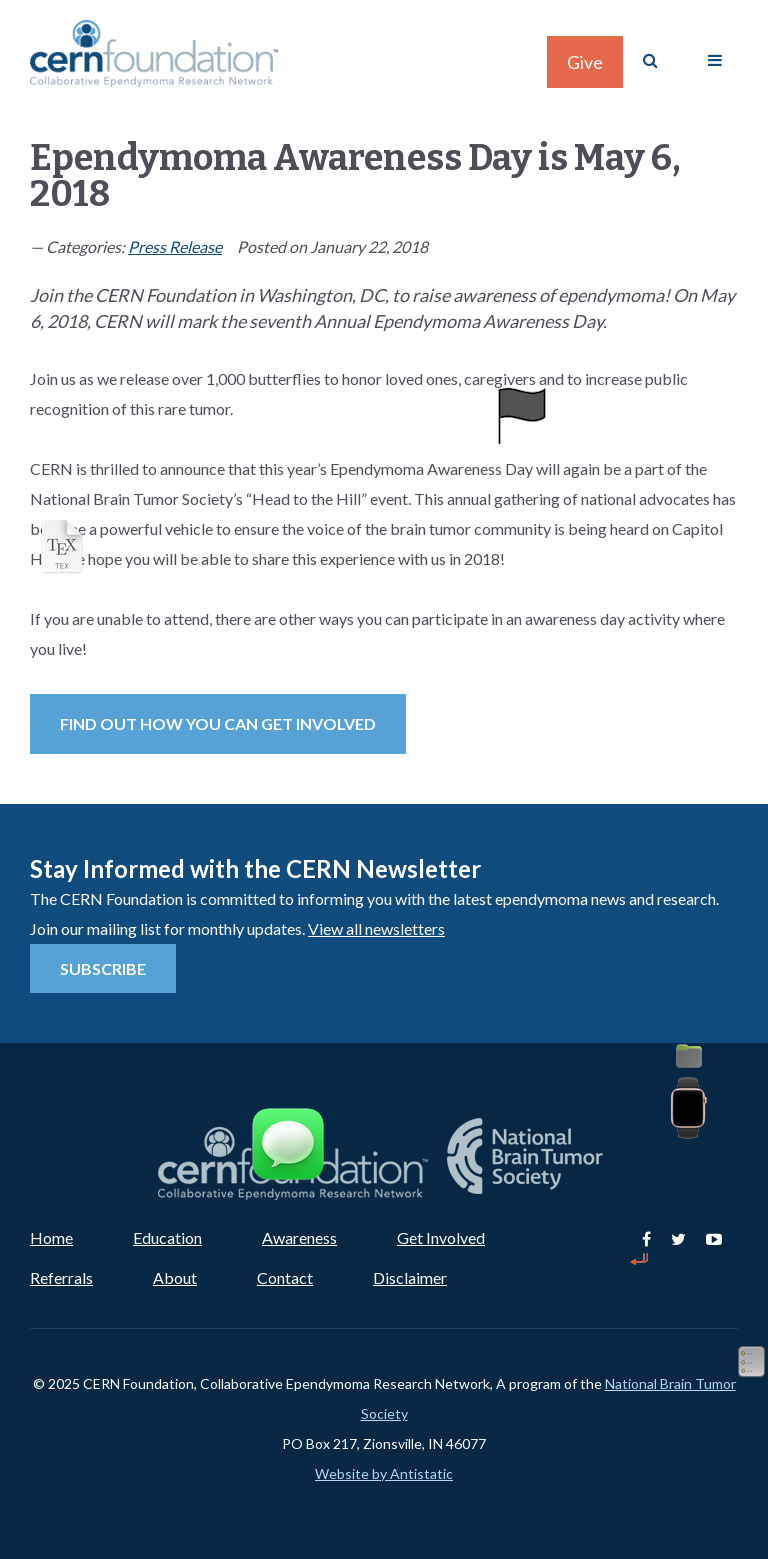 The height and width of the screenshot is (1559, 768). Describe the element at coordinates (522, 416) in the screenshot. I see `view flagged emails` at that location.